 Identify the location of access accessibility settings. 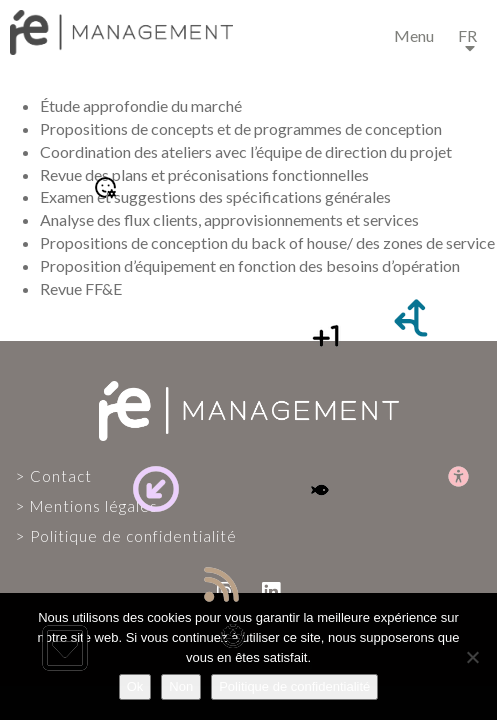
(458, 476).